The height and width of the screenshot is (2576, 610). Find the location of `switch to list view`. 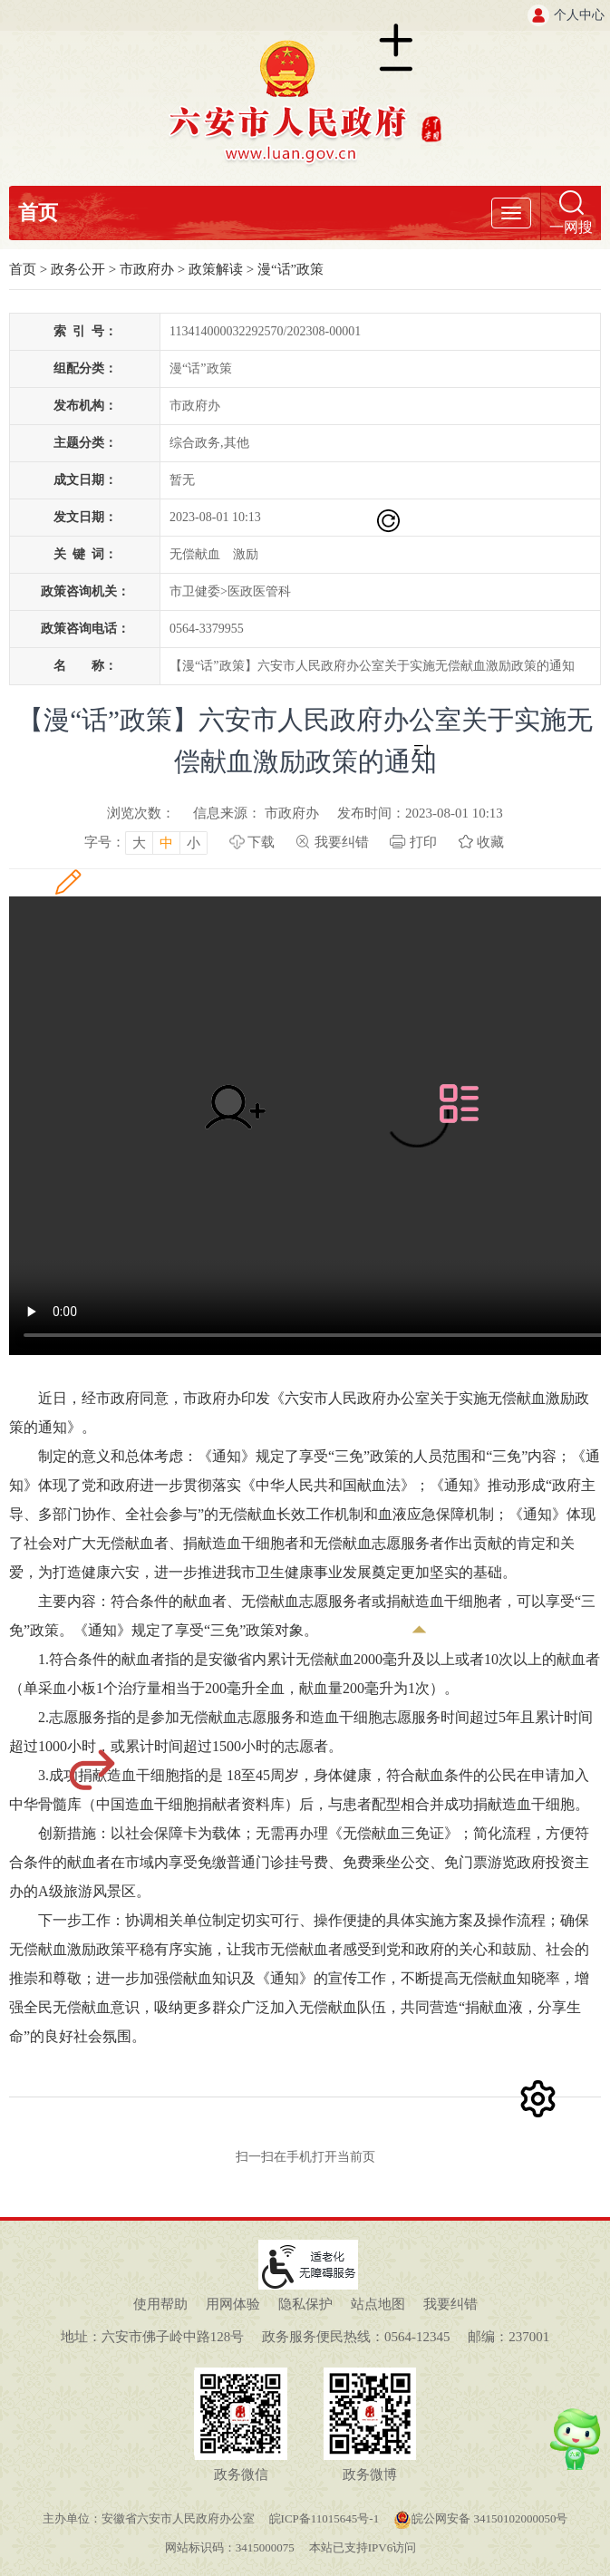

switch to list view is located at coordinates (459, 1103).